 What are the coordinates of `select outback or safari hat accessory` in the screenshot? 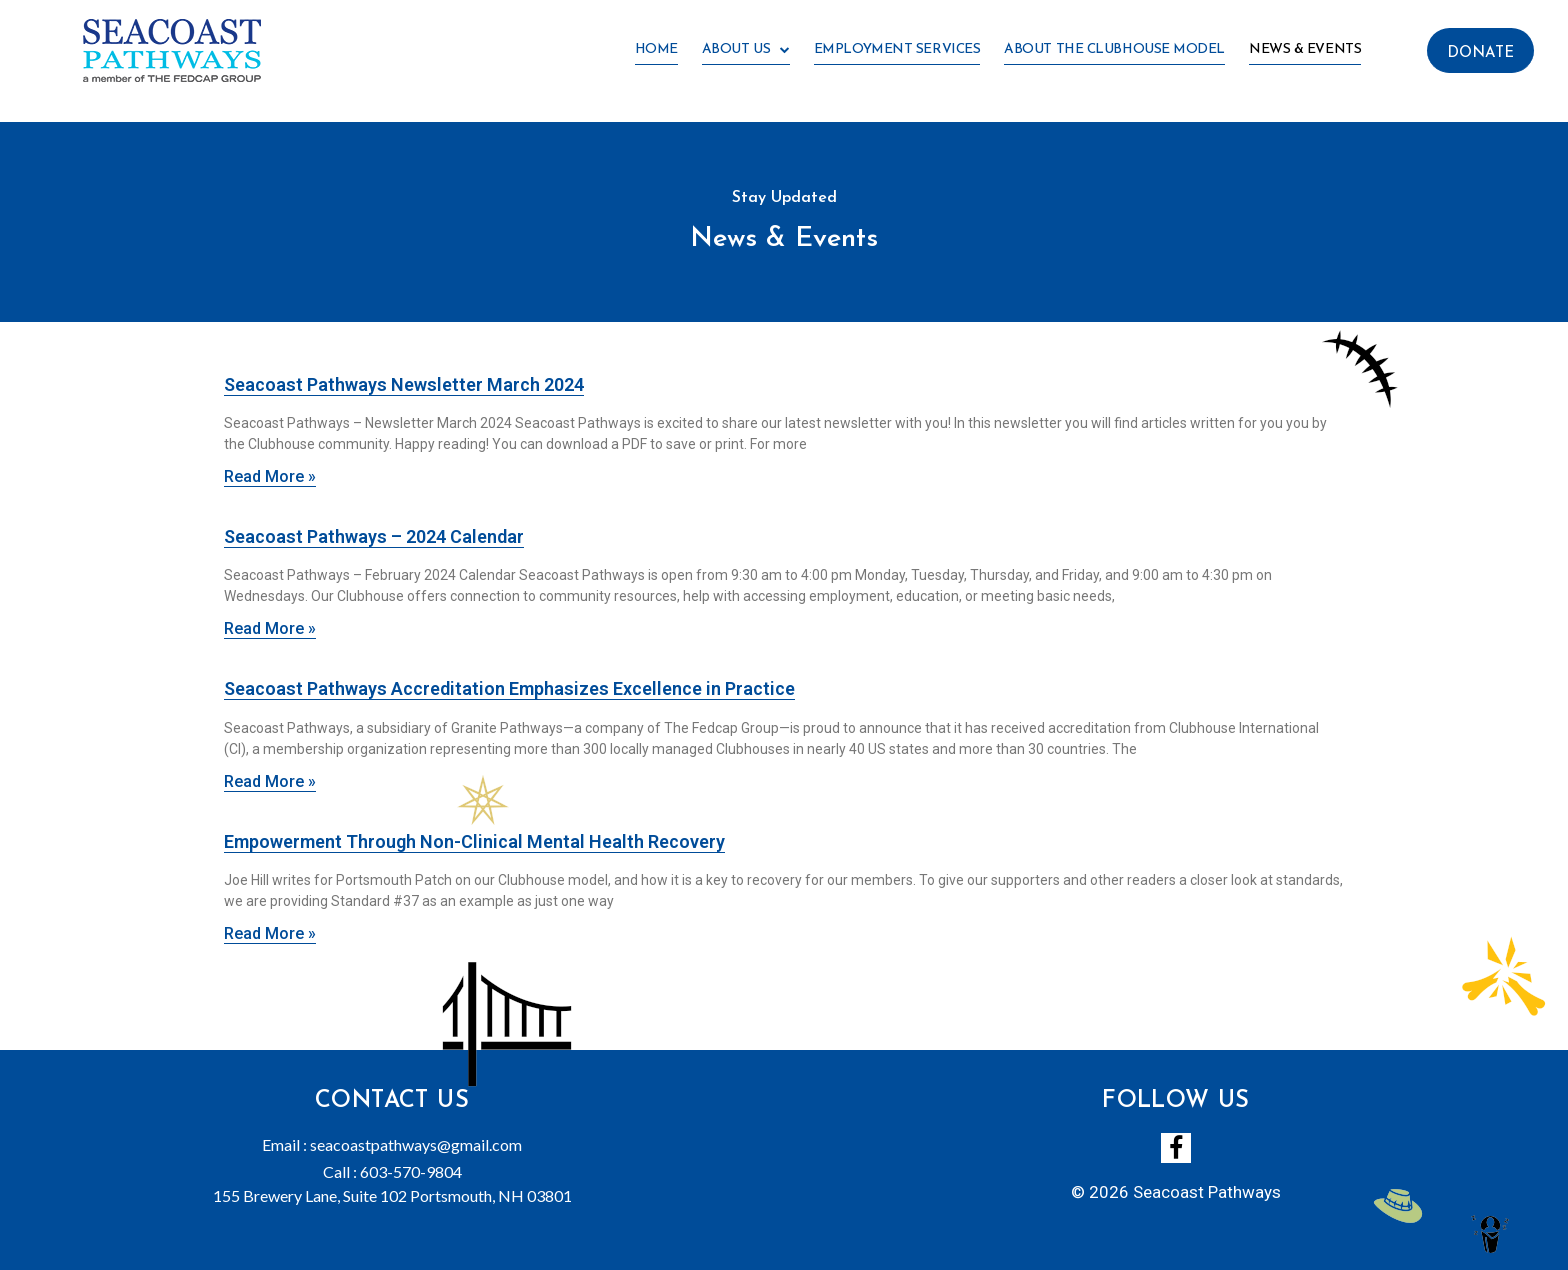 It's located at (1398, 1206).